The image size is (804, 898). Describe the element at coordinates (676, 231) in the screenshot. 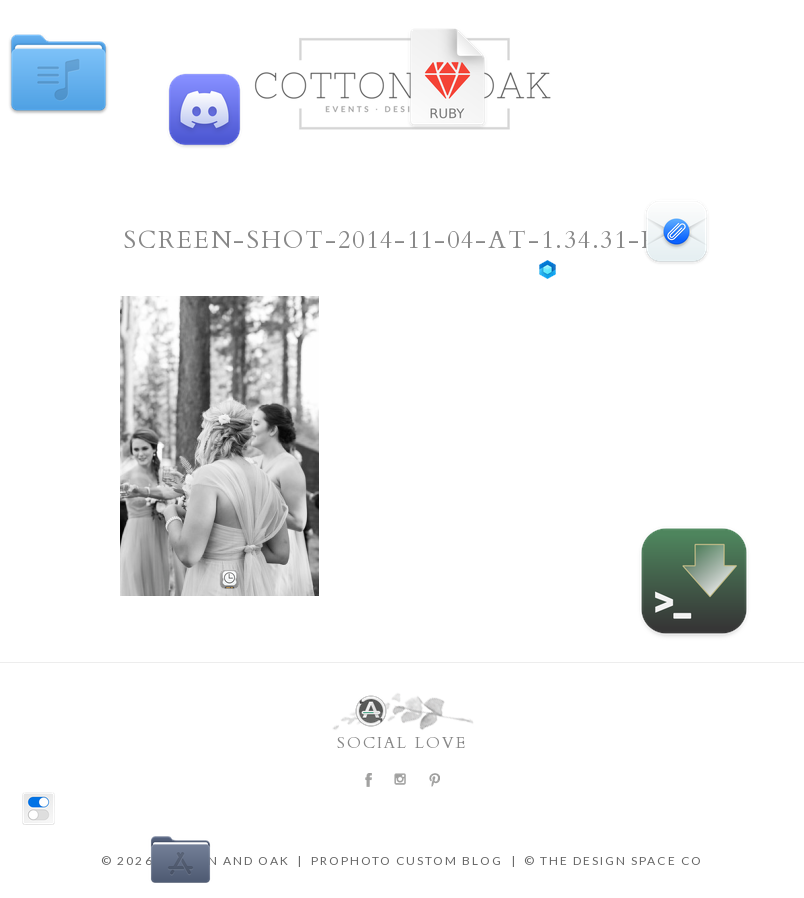

I see `open email attachment viewer` at that location.